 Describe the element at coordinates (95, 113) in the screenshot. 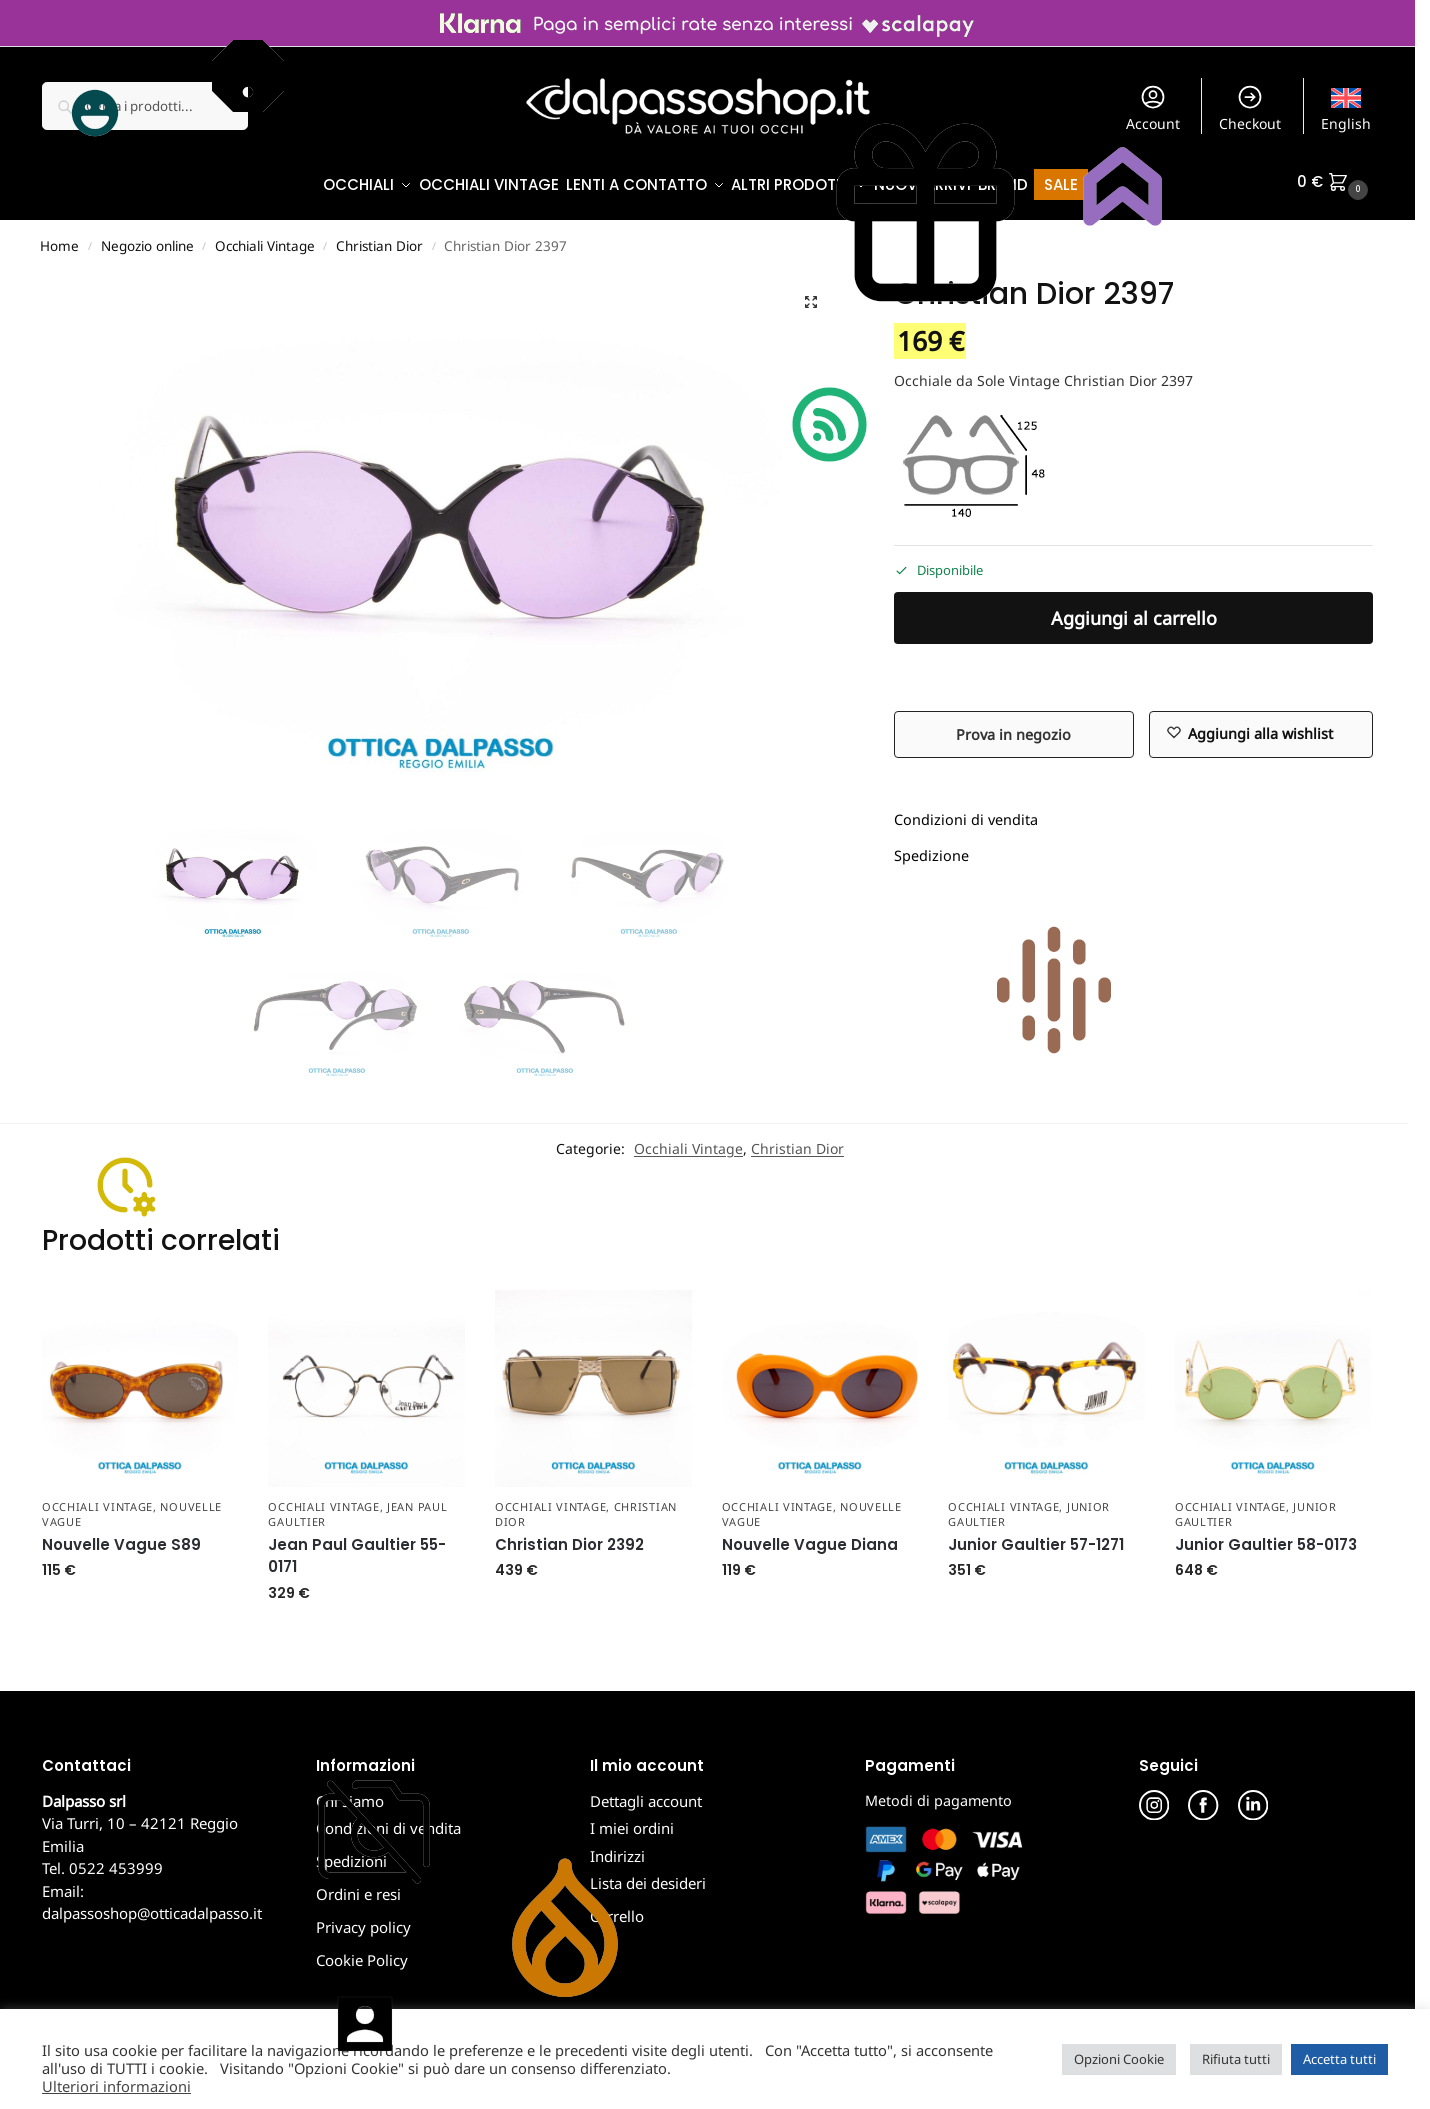

I see `react with a laugh emoji` at that location.